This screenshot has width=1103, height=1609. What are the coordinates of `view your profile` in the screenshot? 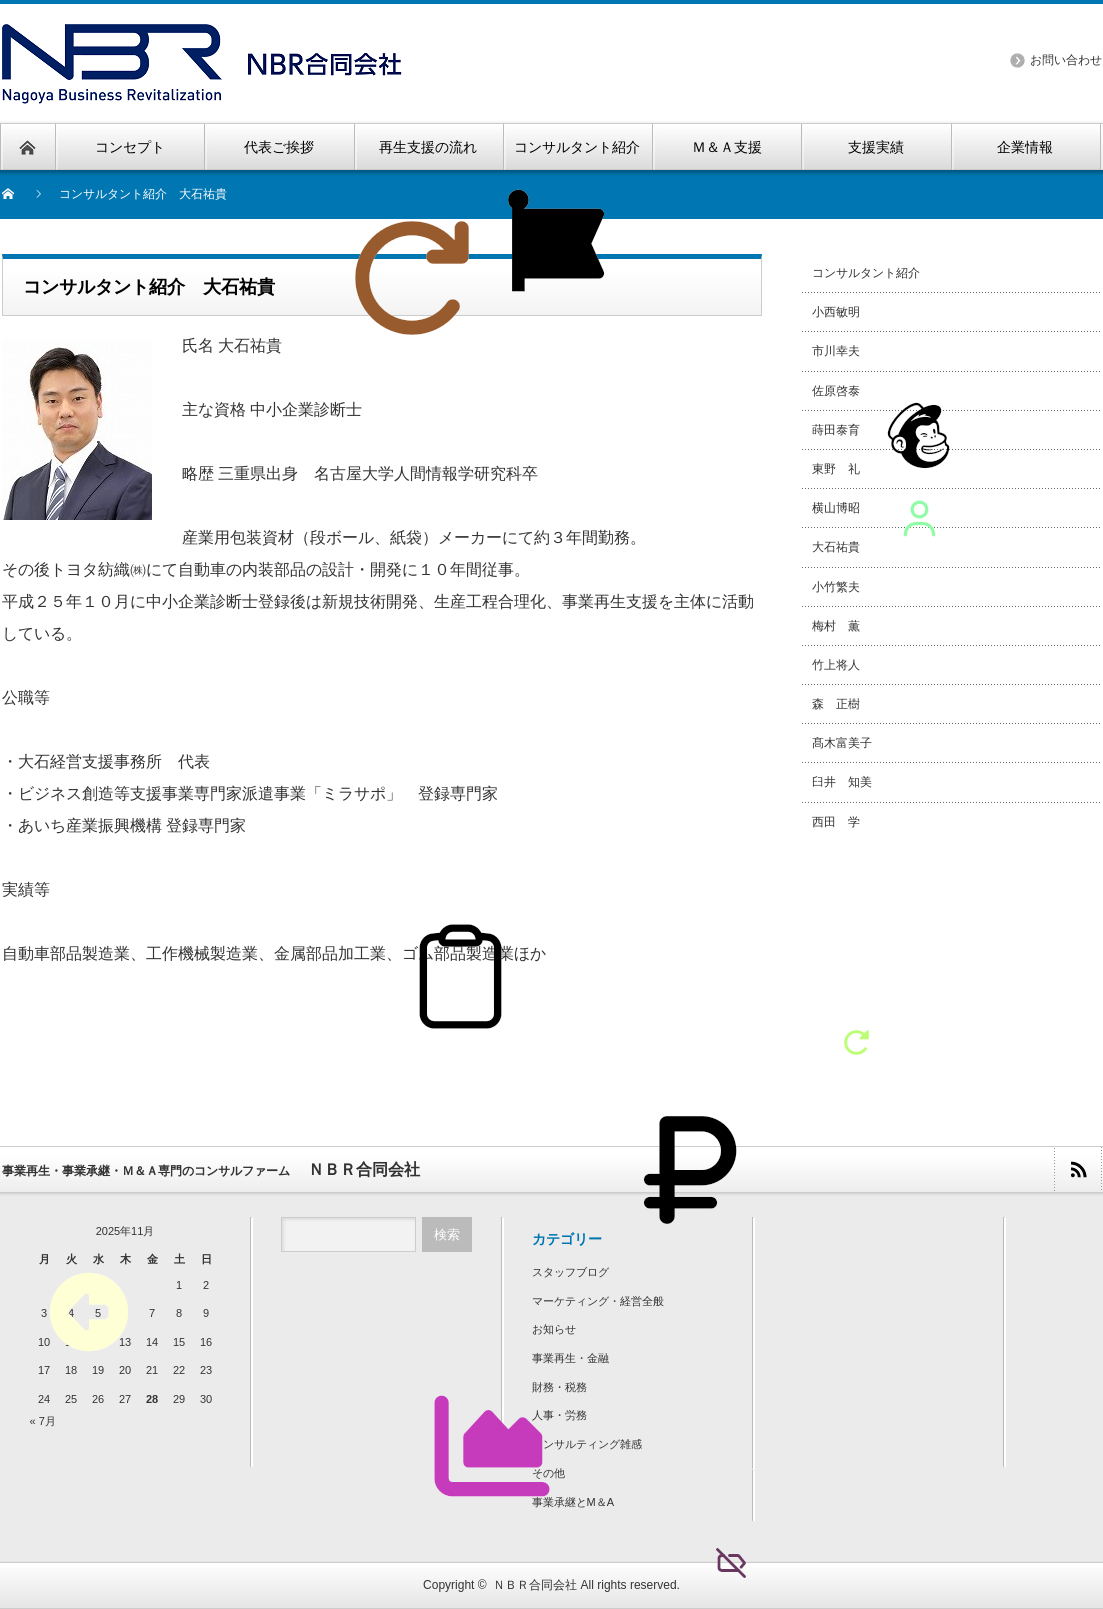 It's located at (919, 518).